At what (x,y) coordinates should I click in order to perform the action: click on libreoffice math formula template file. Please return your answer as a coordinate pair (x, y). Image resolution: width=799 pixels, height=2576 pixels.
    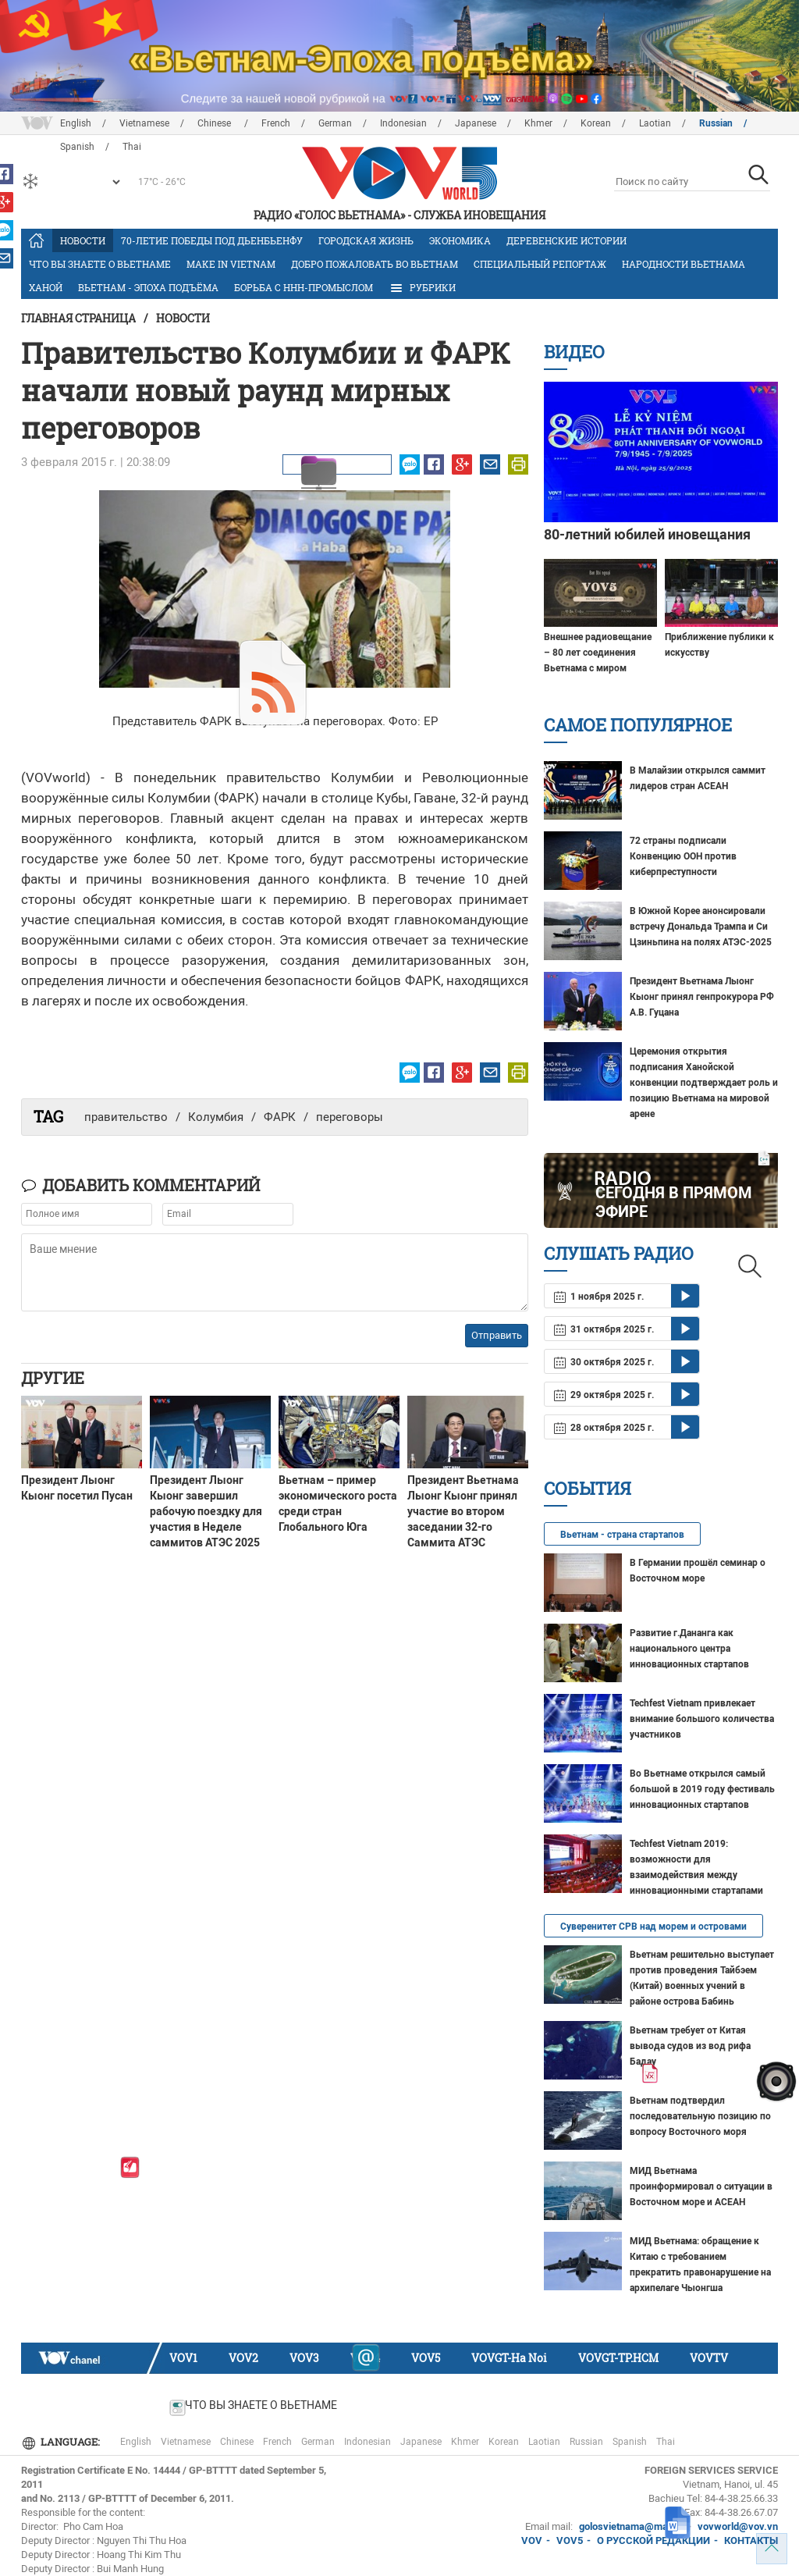
    Looking at the image, I should click on (650, 2073).